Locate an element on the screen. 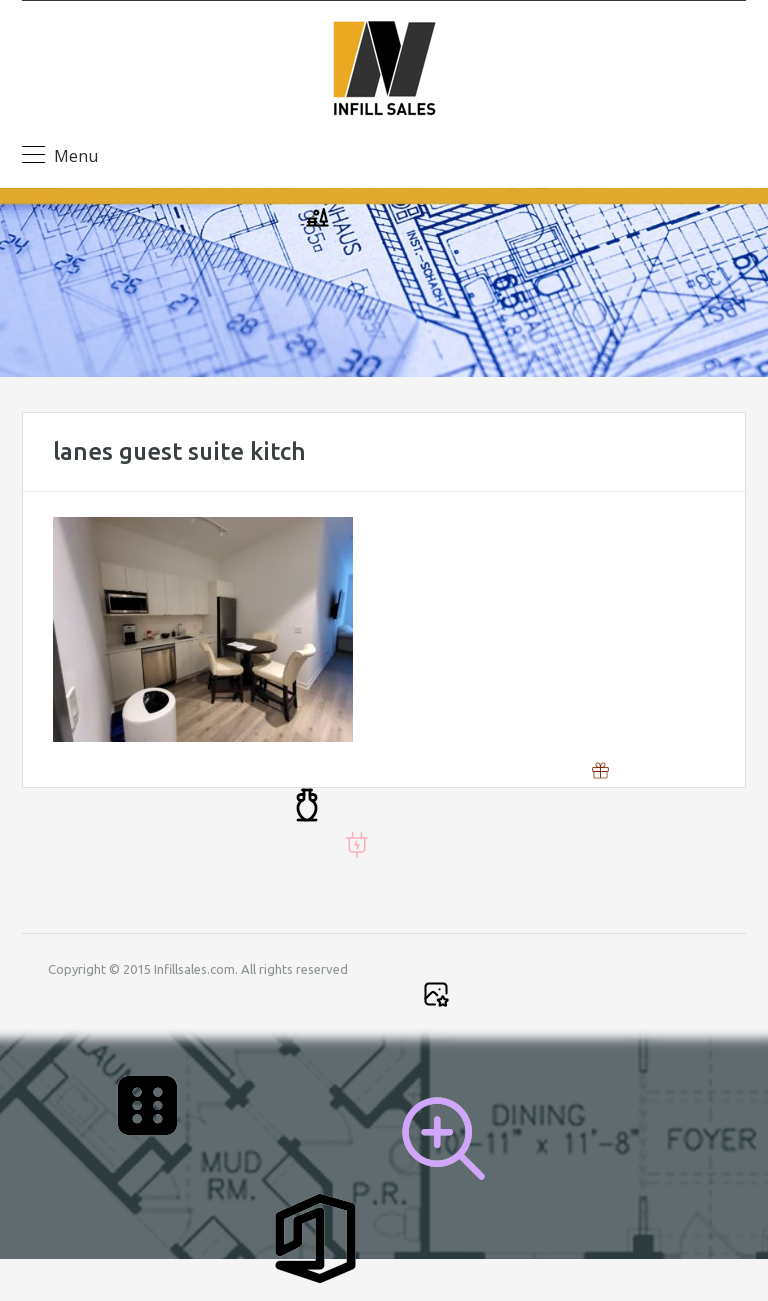 The image size is (768, 1301). zoom in on content is located at coordinates (443, 1138).